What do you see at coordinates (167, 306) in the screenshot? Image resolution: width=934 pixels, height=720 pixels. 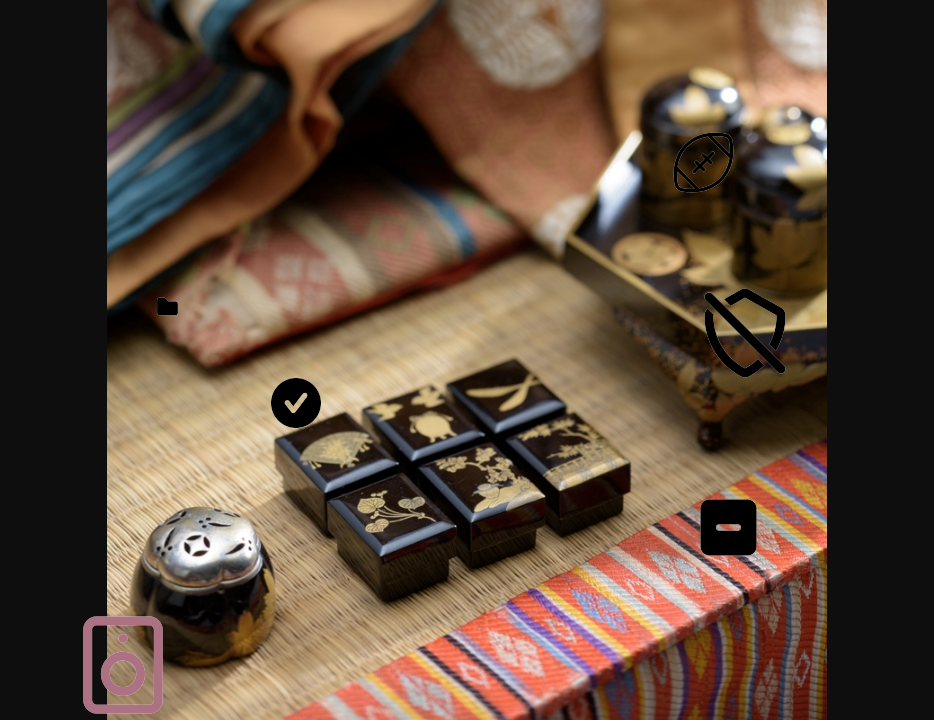 I see `open file folder` at bounding box center [167, 306].